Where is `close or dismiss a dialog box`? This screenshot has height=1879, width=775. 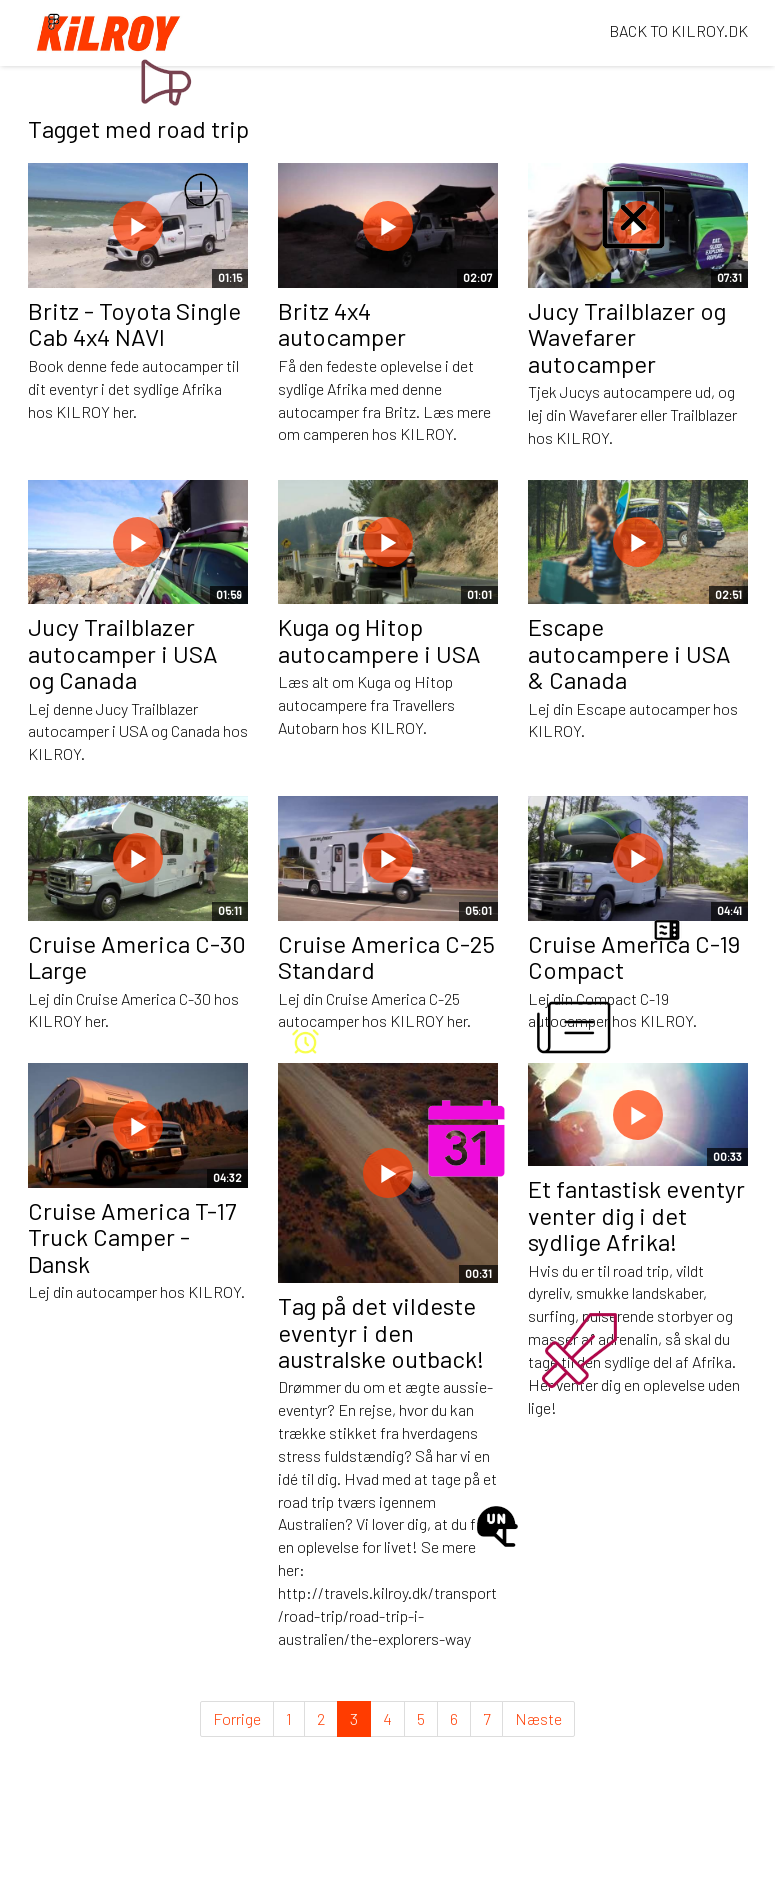 close or dismiss a dialog box is located at coordinates (633, 217).